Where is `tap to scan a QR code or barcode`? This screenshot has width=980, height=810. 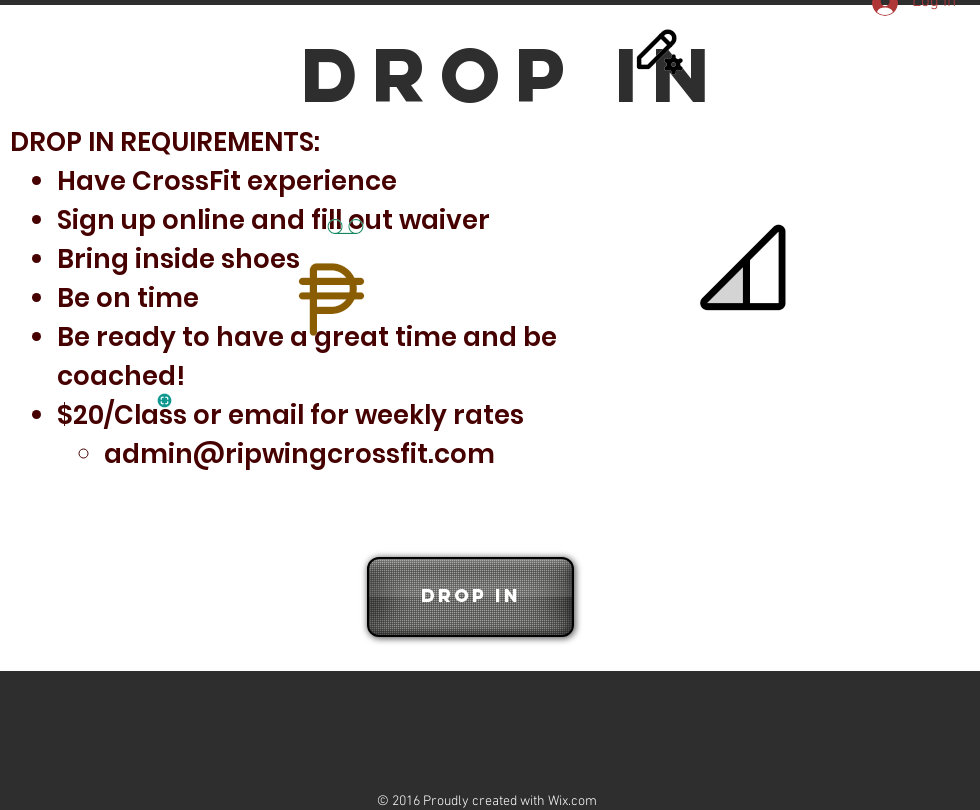
tap to scan a QR code or barcode is located at coordinates (164, 400).